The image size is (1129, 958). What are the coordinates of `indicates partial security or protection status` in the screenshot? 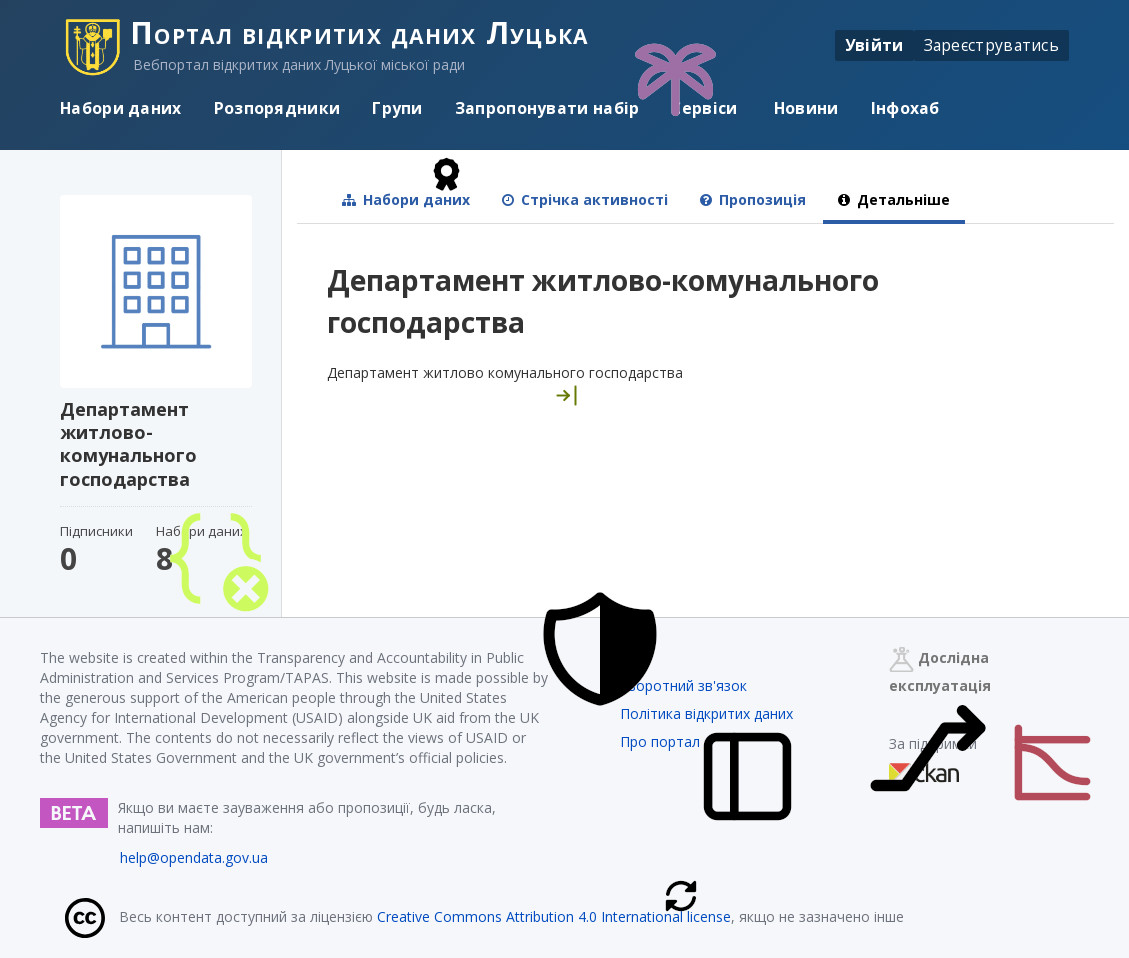 It's located at (600, 649).